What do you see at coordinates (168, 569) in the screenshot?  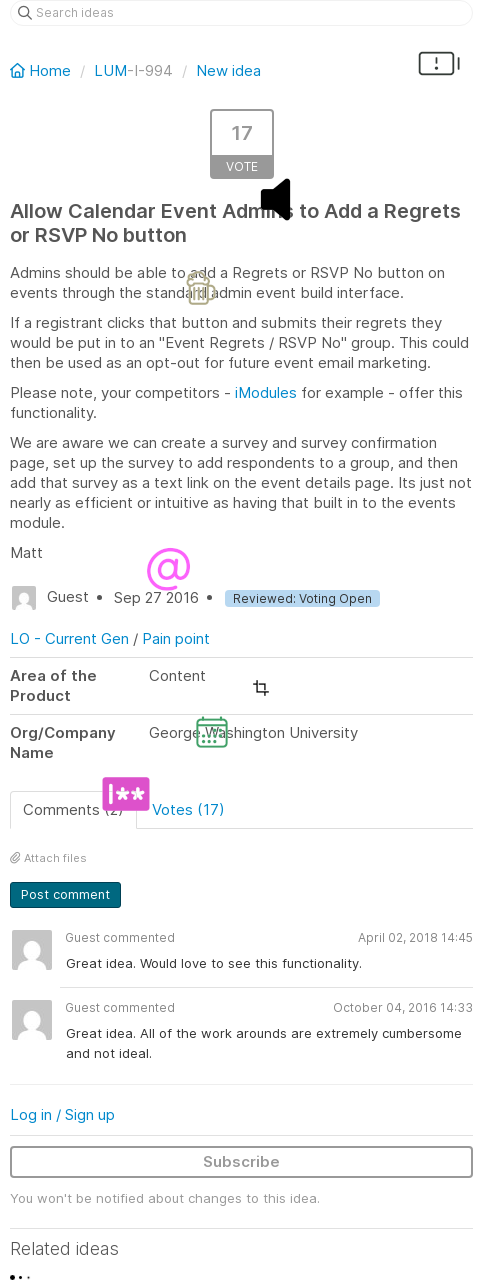 I see `mention a user in a post or comment` at bounding box center [168, 569].